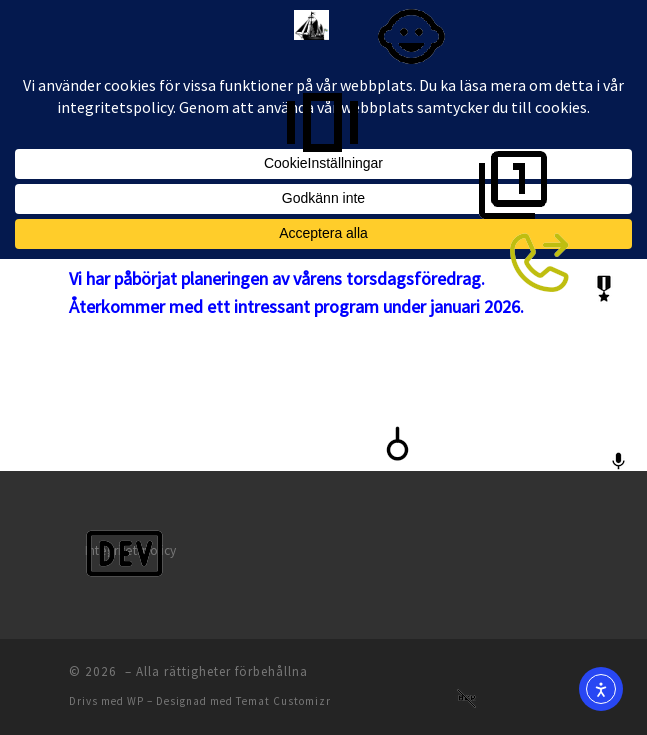 Image resolution: width=647 pixels, height=735 pixels. Describe the element at coordinates (322, 124) in the screenshot. I see `view stories or card-based content` at that location.